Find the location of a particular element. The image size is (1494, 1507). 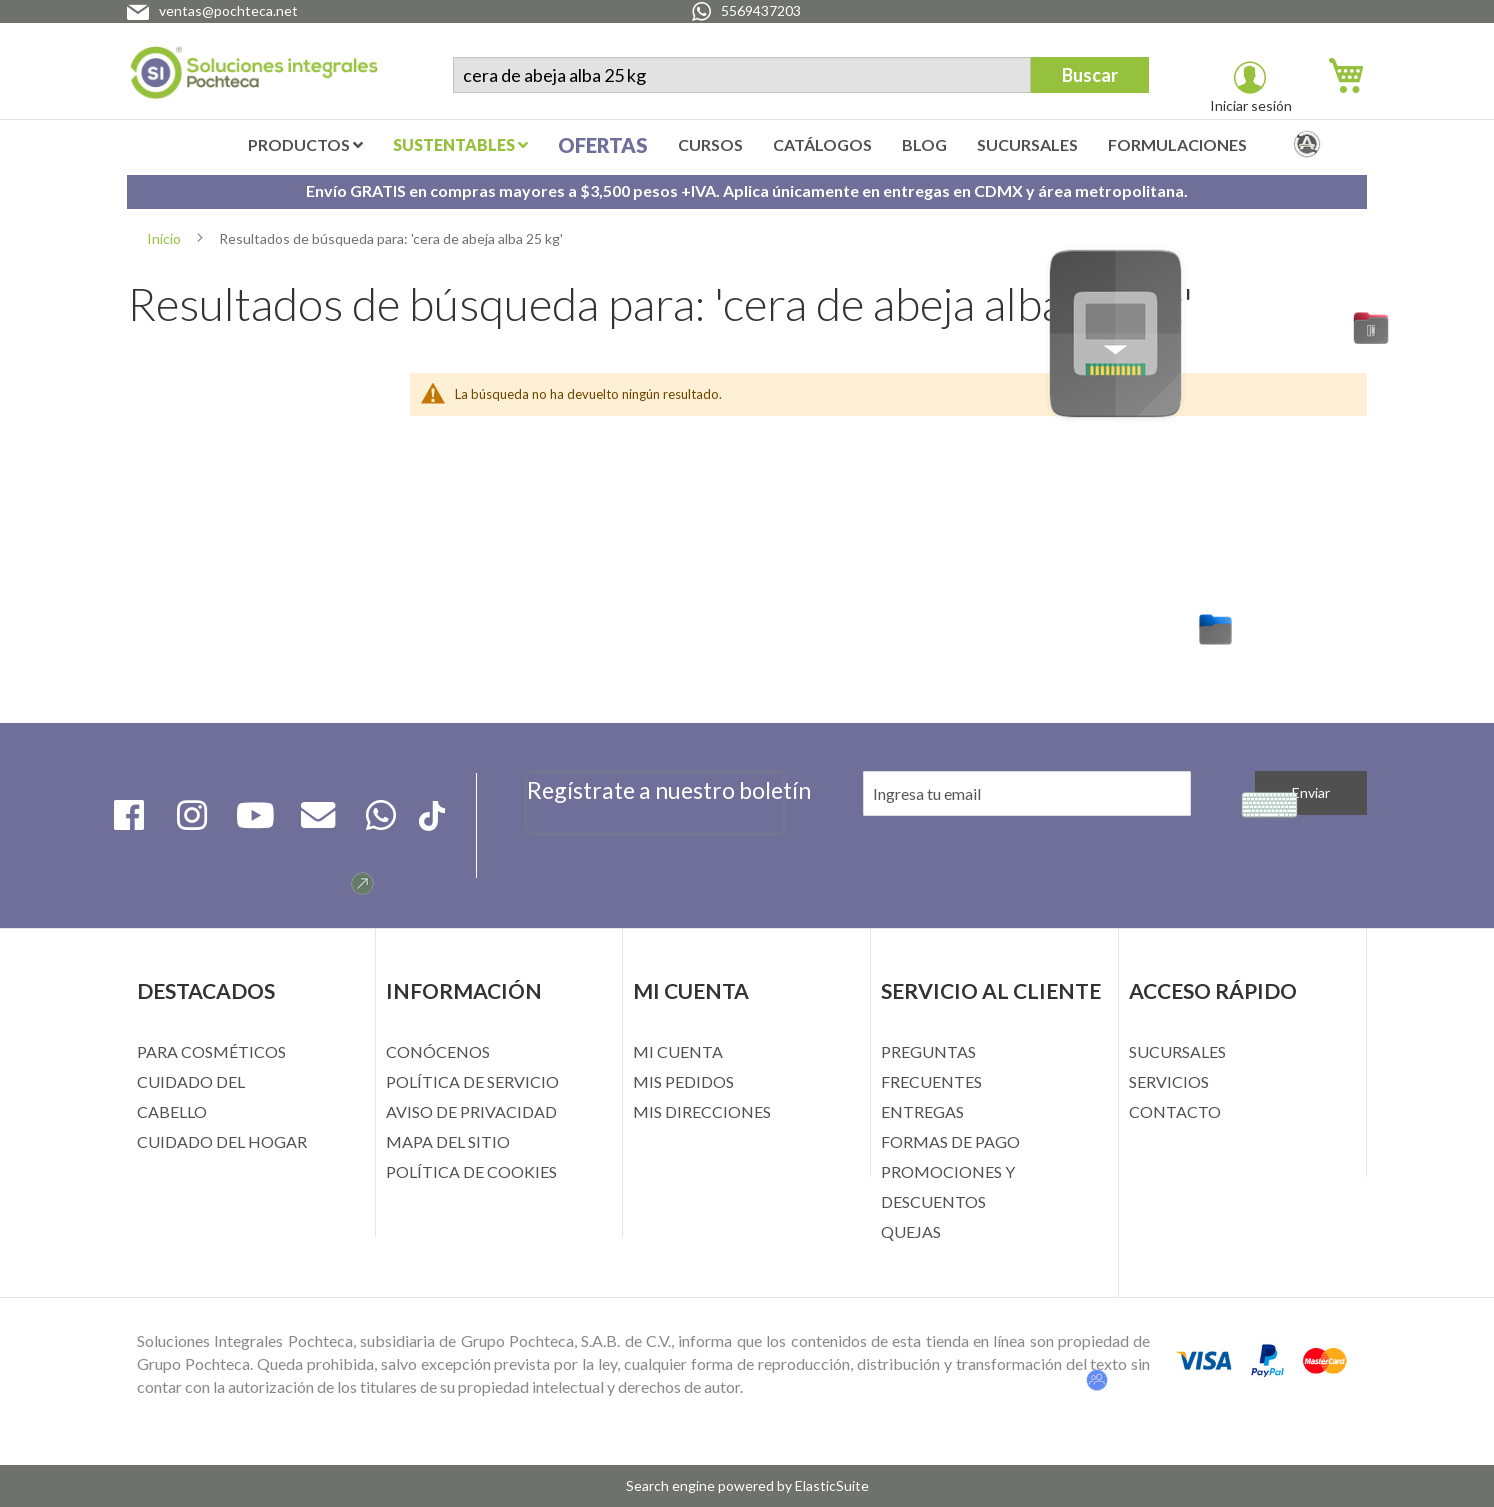

indicates a symbolic link or shortcut to another file is located at coordinates (362, 883).